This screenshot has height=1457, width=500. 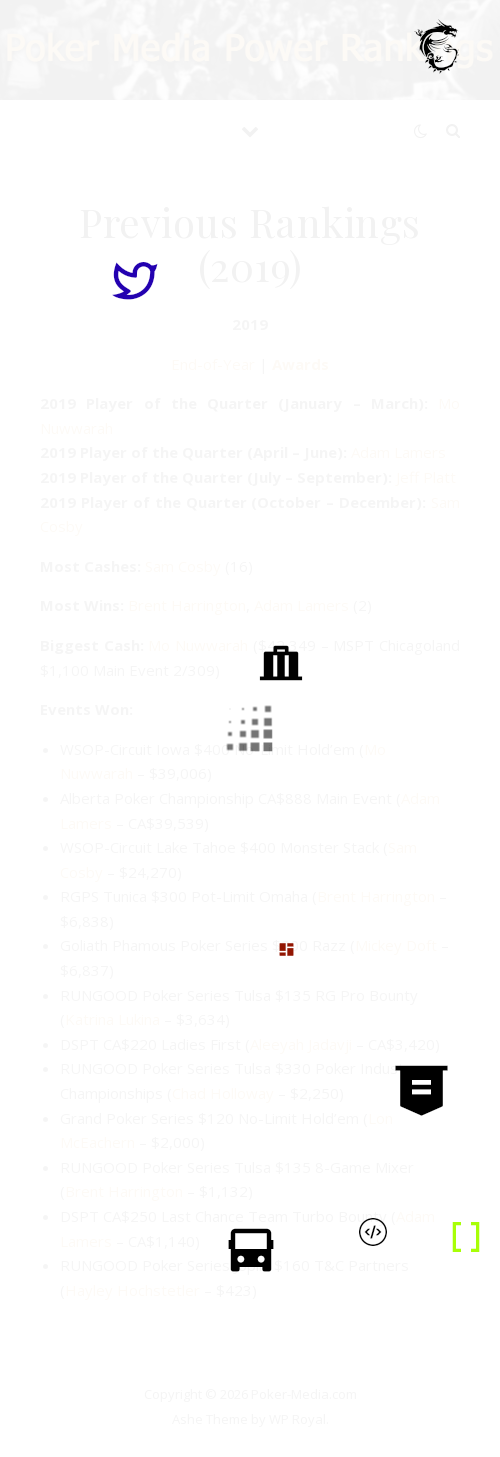 What do you see at coordinates (281, 663) in the screenshot?
I see `find luggage deposit or storage facilities` at bounding box center [281, 663].